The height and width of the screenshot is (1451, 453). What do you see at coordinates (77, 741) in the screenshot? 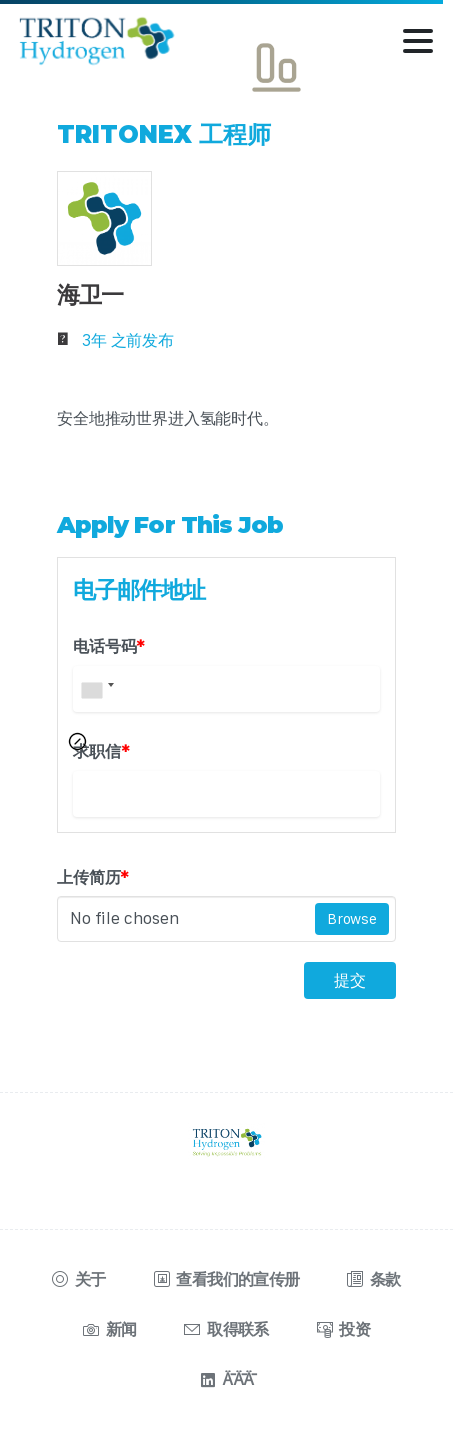
I see `indicates a blocked or prohibited action` at bounding box center [77, 741].